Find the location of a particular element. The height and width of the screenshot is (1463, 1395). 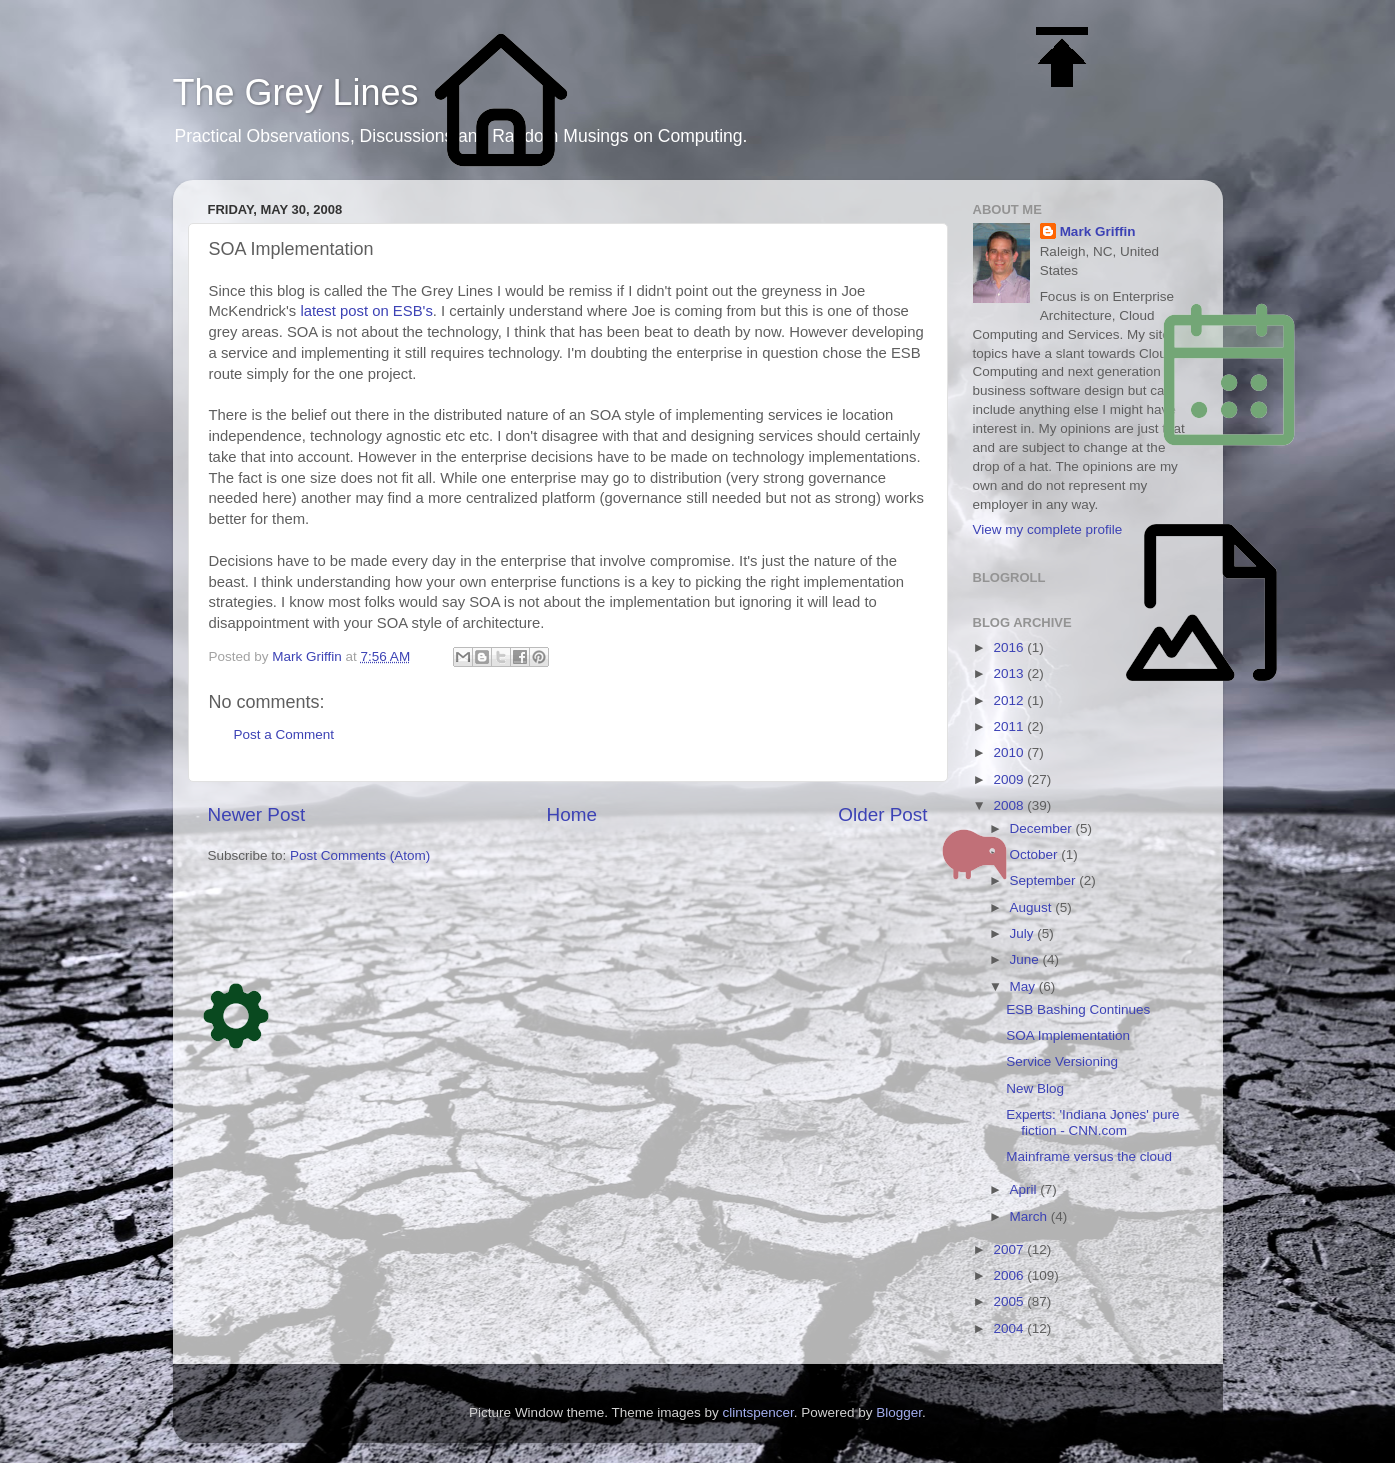

kiwi bird icon representing New Zealand-related content is located at coordinates (974, 854).